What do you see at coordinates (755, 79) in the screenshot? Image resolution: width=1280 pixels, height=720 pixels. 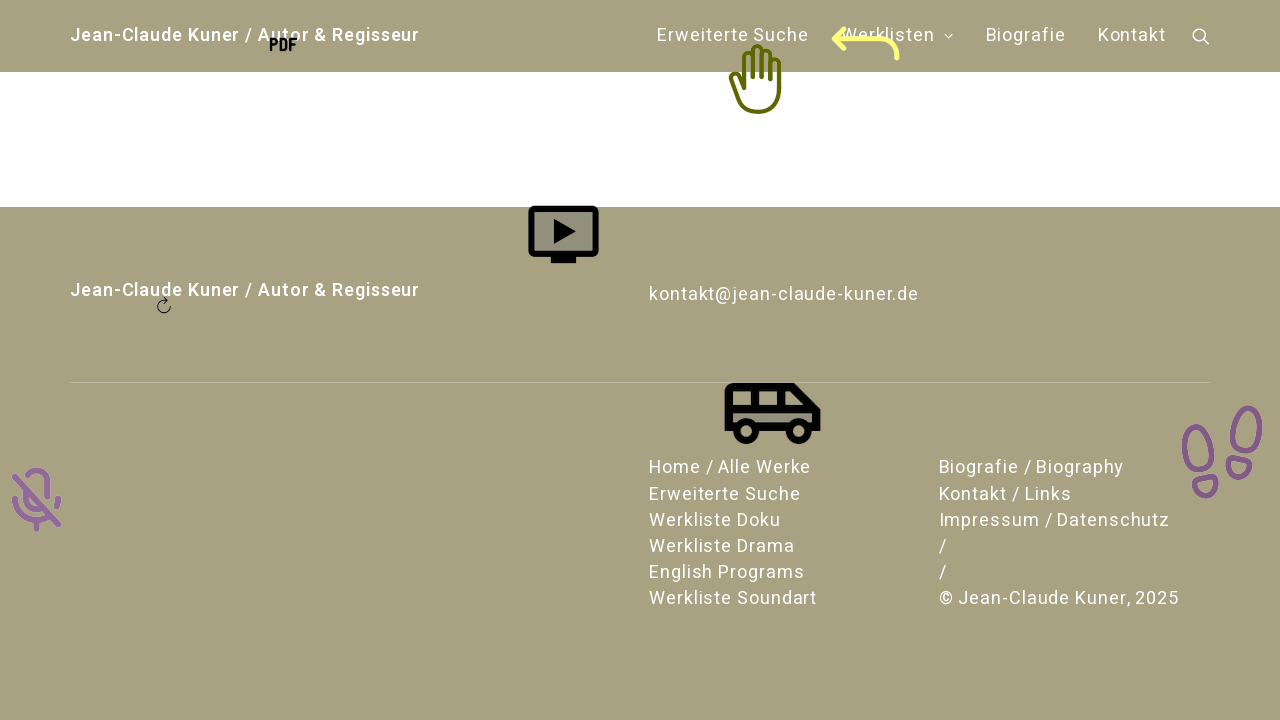 I see `stop or halt an action` at bounding box center [755, 79].